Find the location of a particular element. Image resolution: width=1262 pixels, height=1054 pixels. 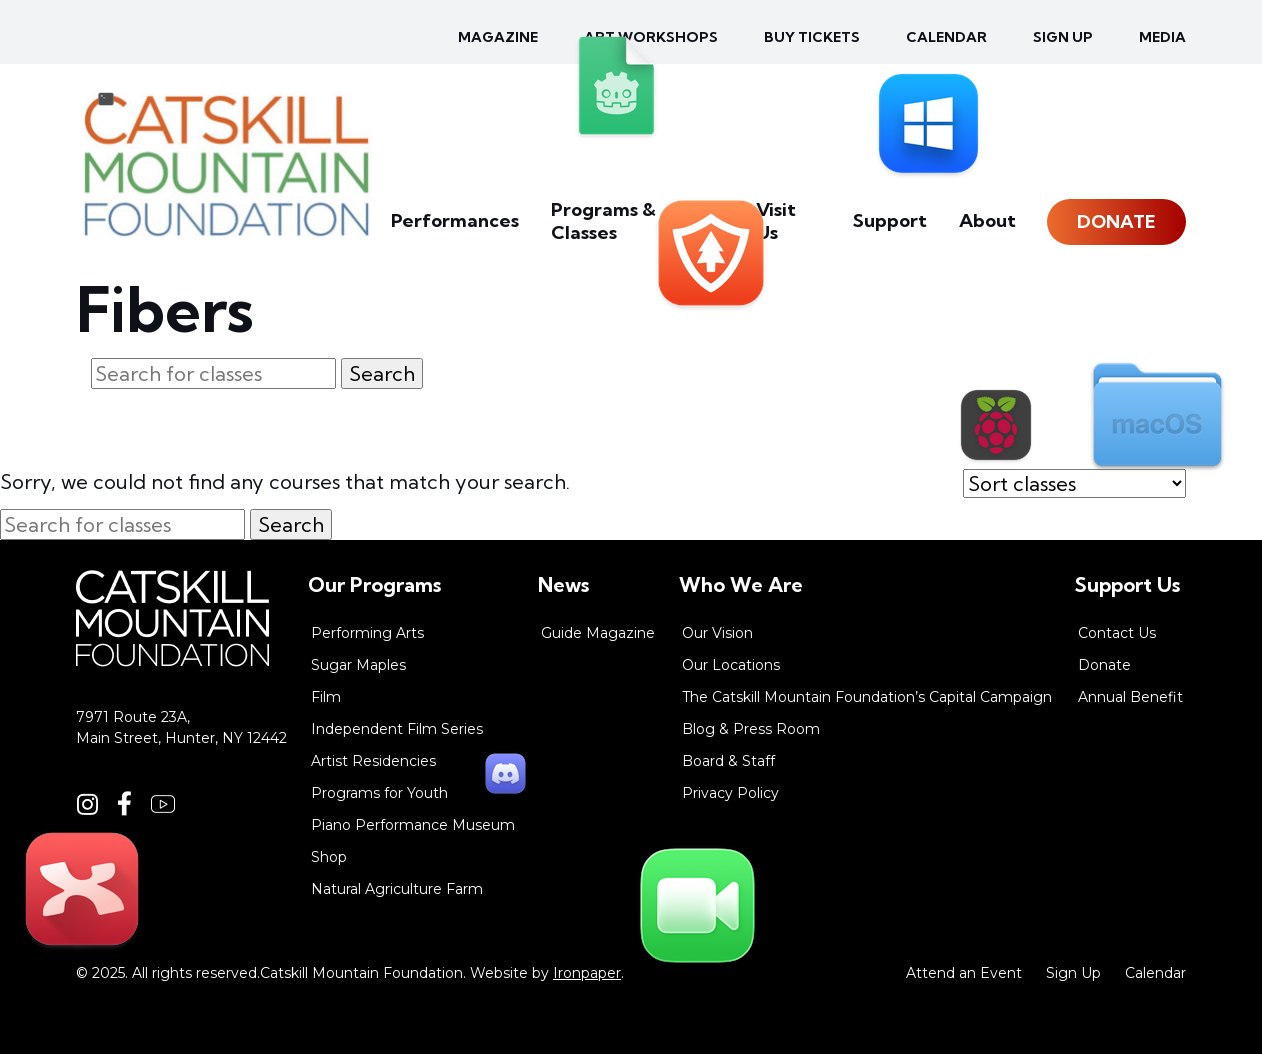

open FaceTime to start a video call is located at coordinates (697, 905).